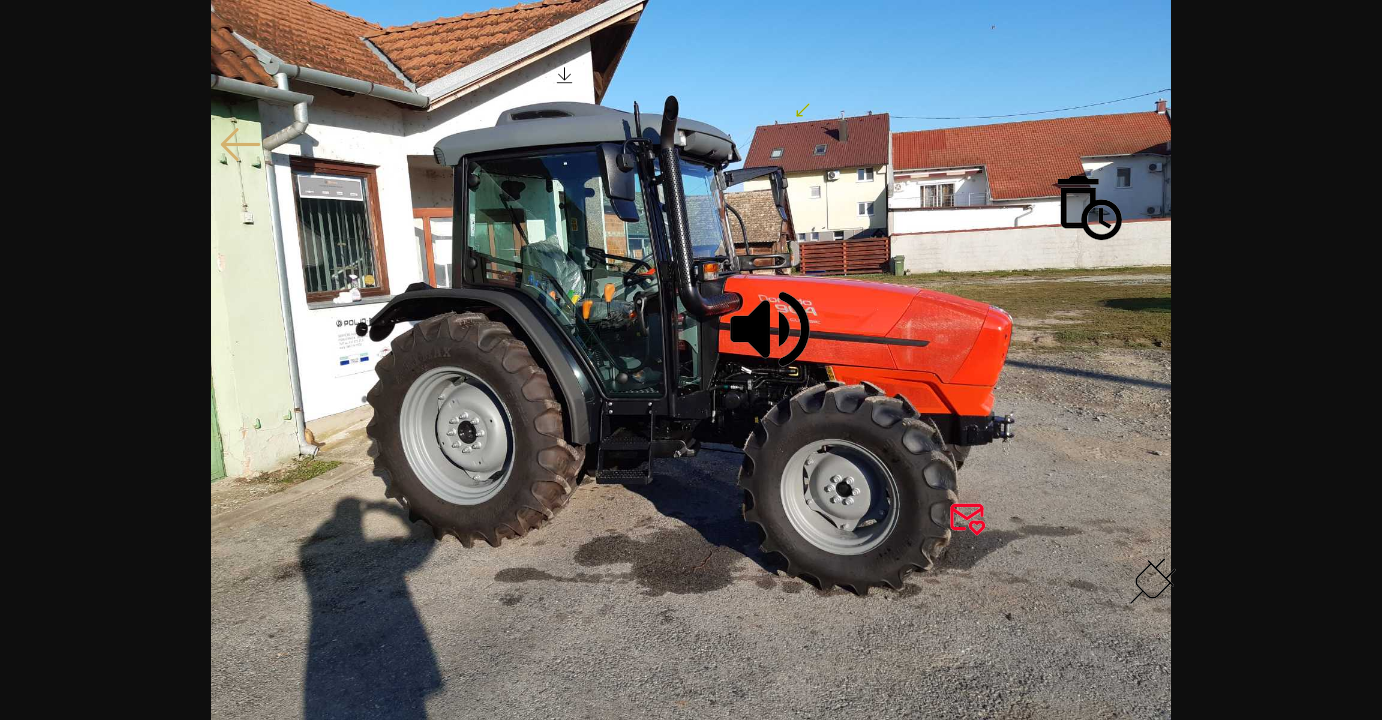 The height and width of the screenshot is (720, 1382). What do you see at coordinates (240, 144) in the screenshot?
I see `go back to the previous screen` at bounding box center [240, 144].